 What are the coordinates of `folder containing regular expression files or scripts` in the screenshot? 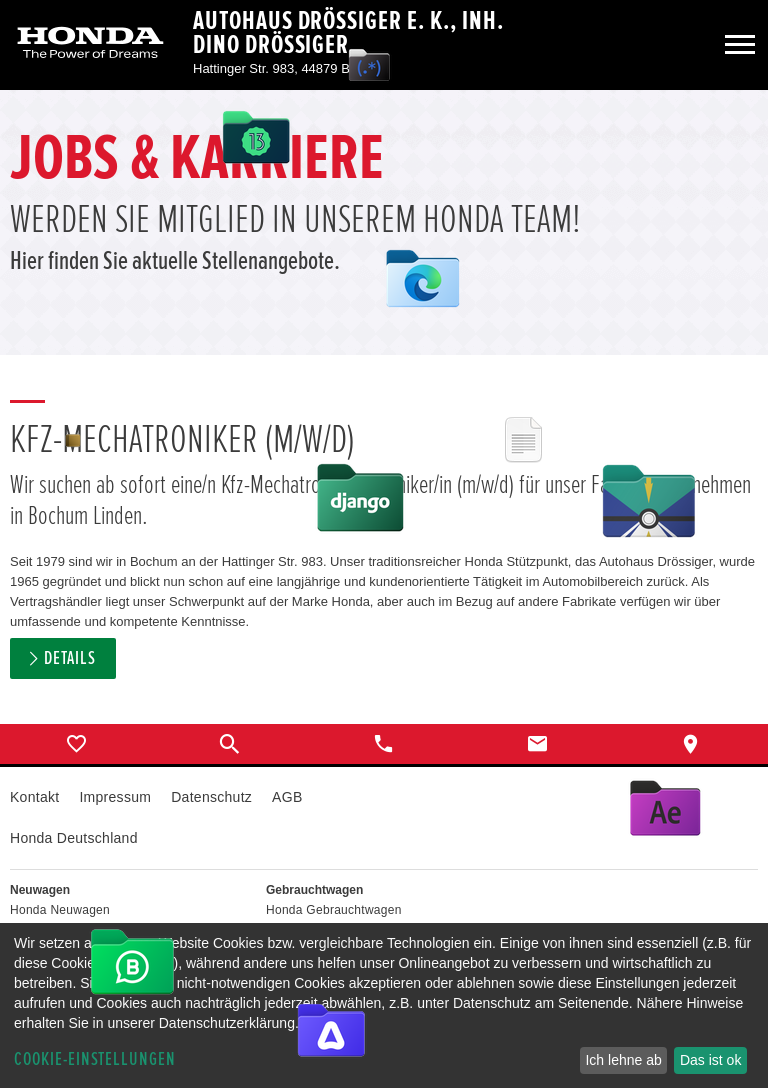 It's located at (369, 66).